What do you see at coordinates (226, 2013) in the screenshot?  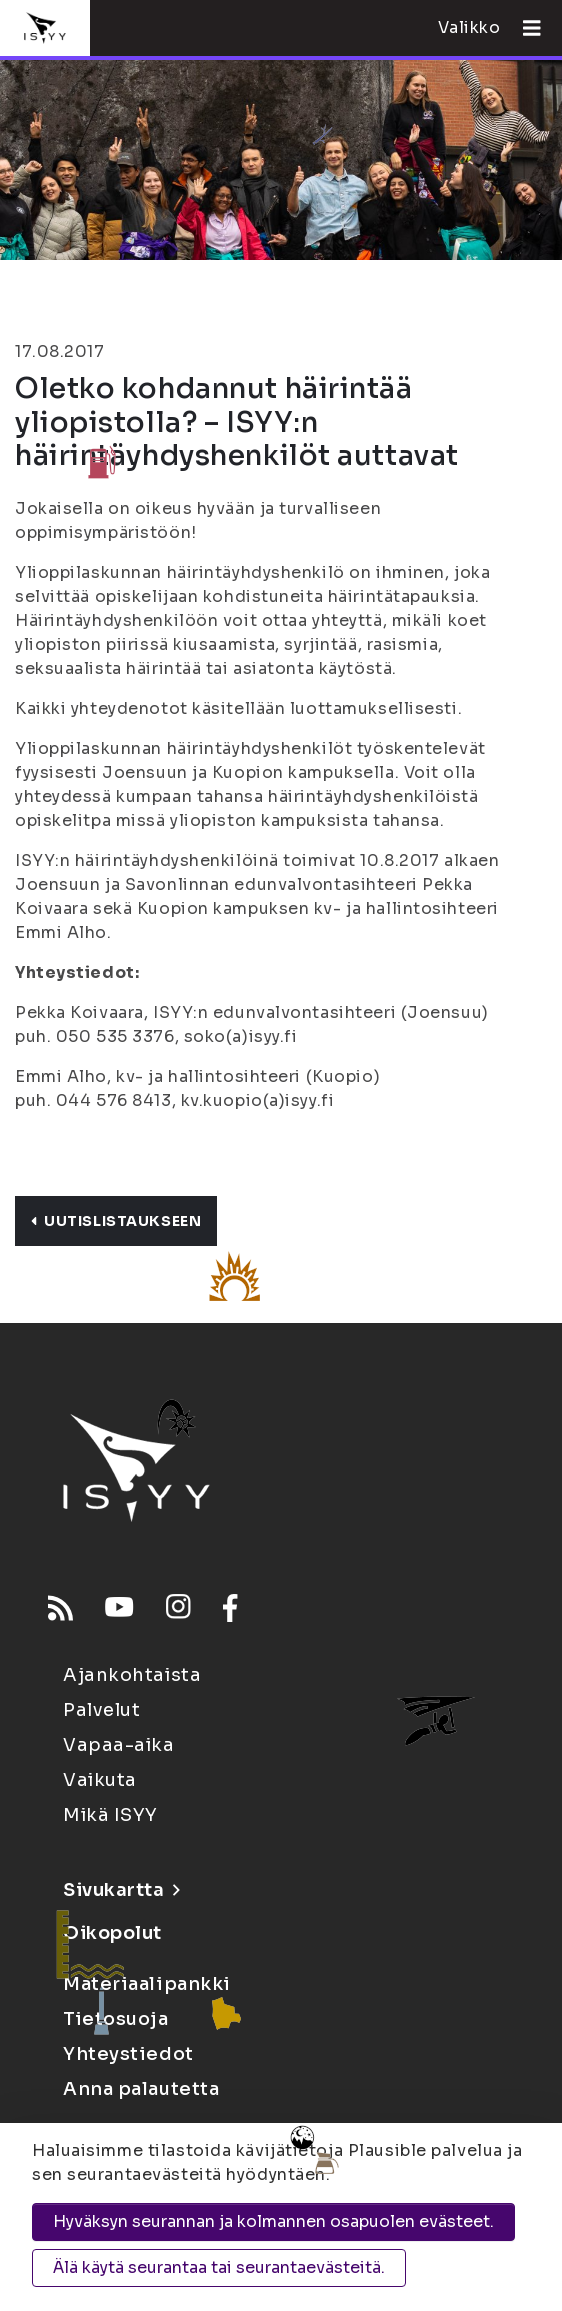 I see `select Bolivia as your country or region` at bounding box center [226, 2013].